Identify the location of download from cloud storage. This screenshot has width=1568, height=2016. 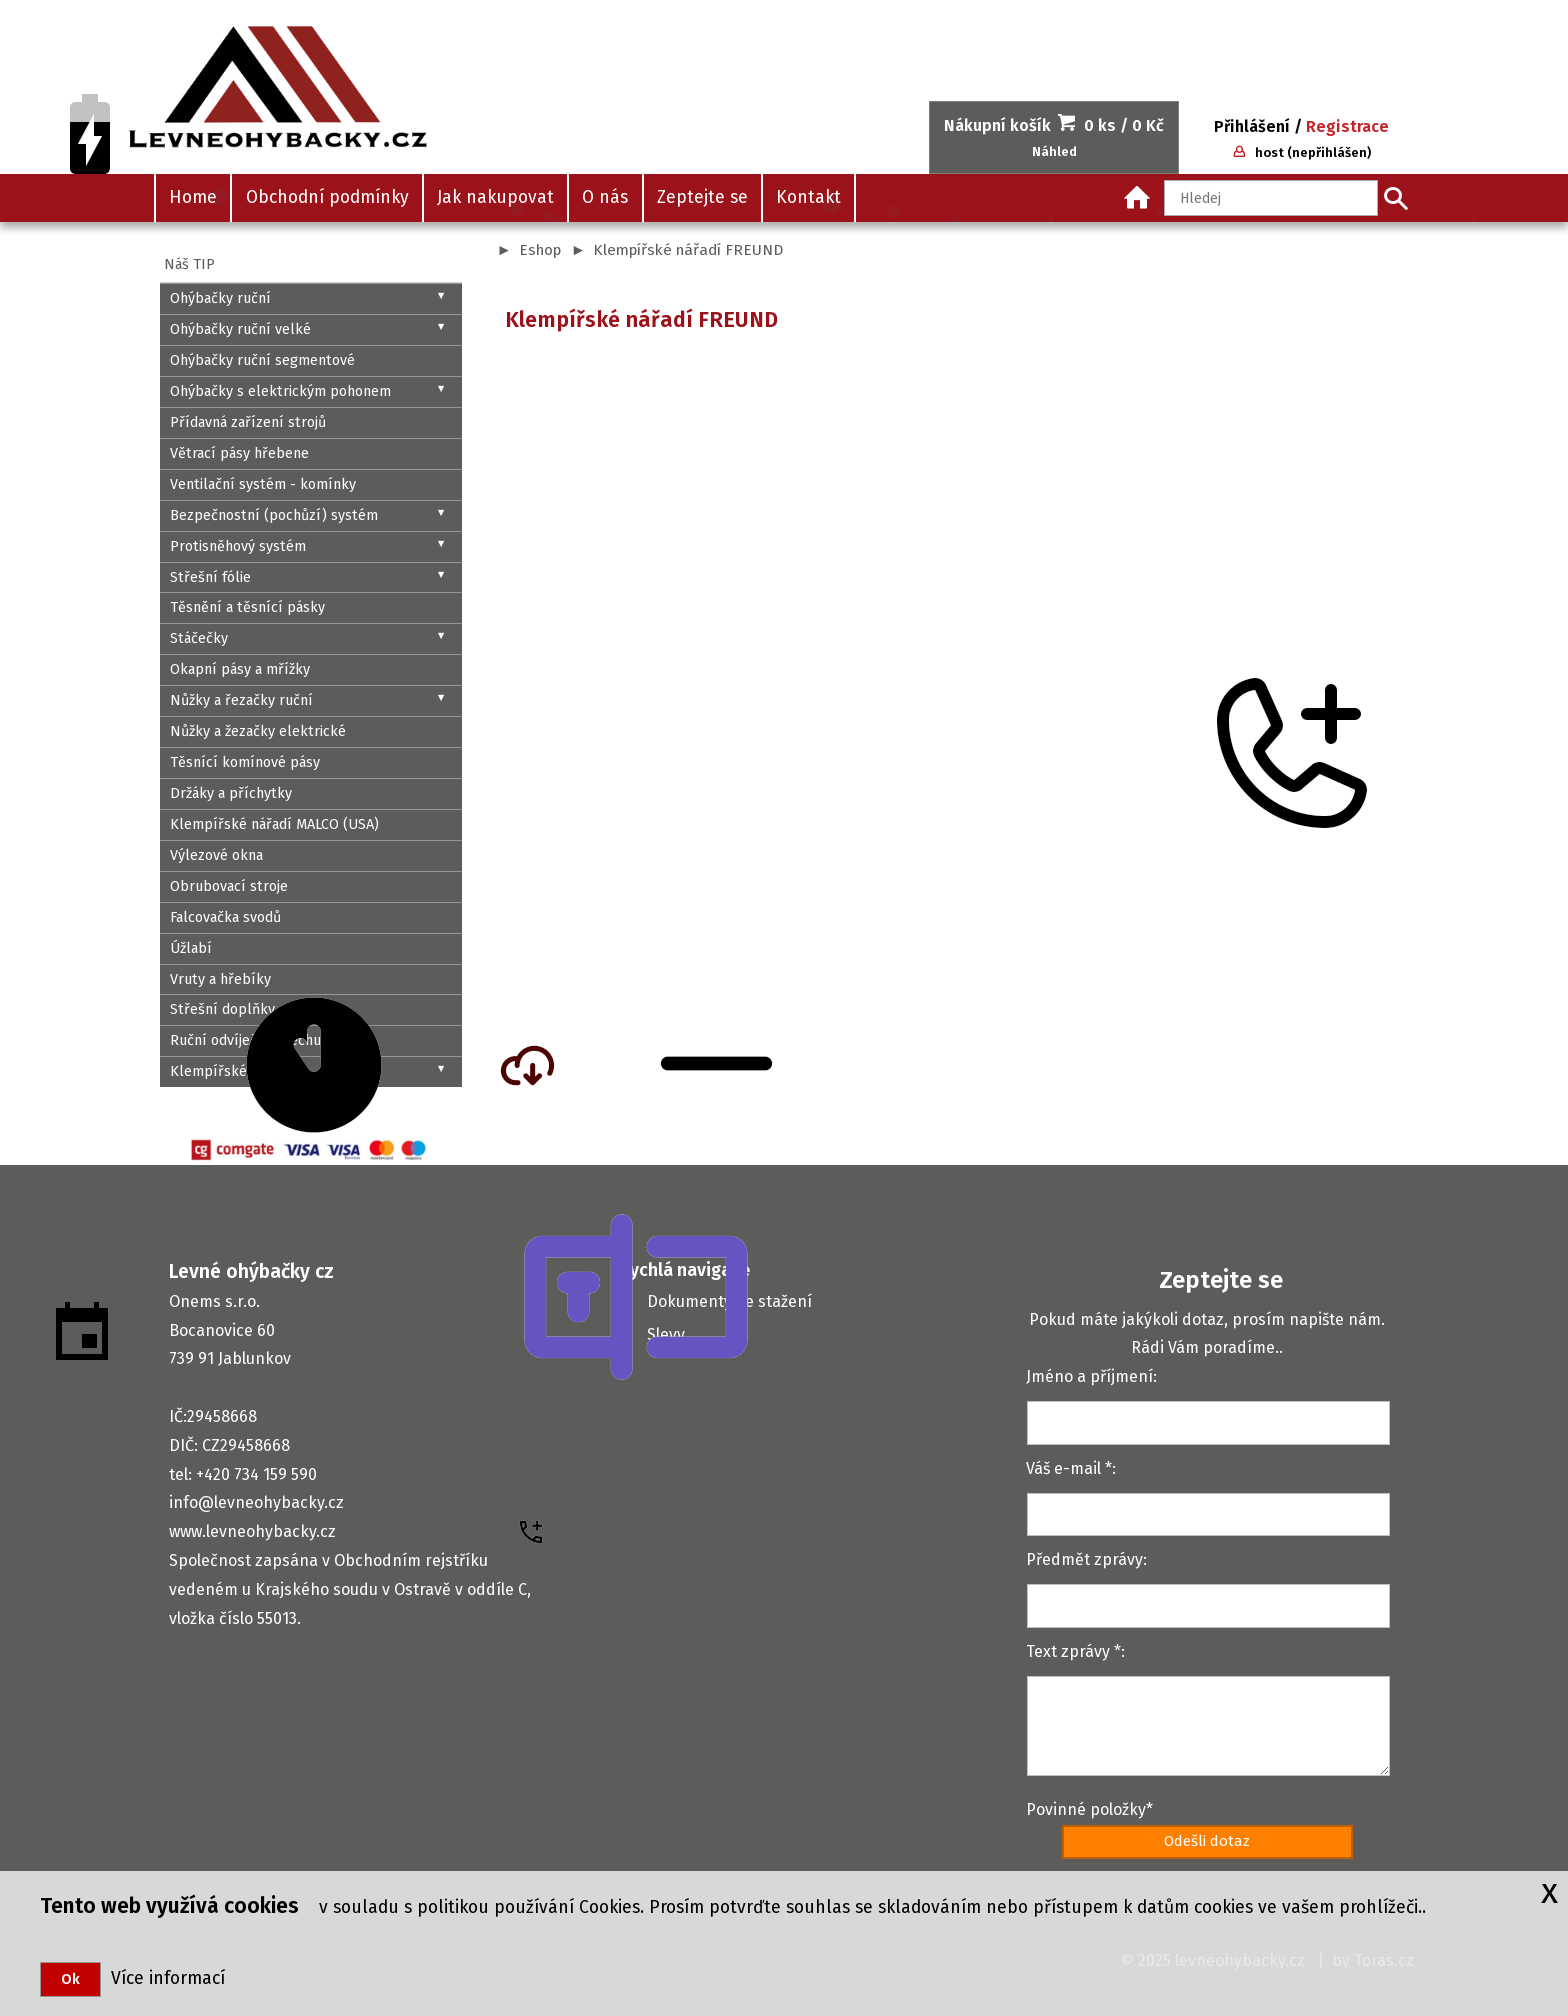
(527, 1065).